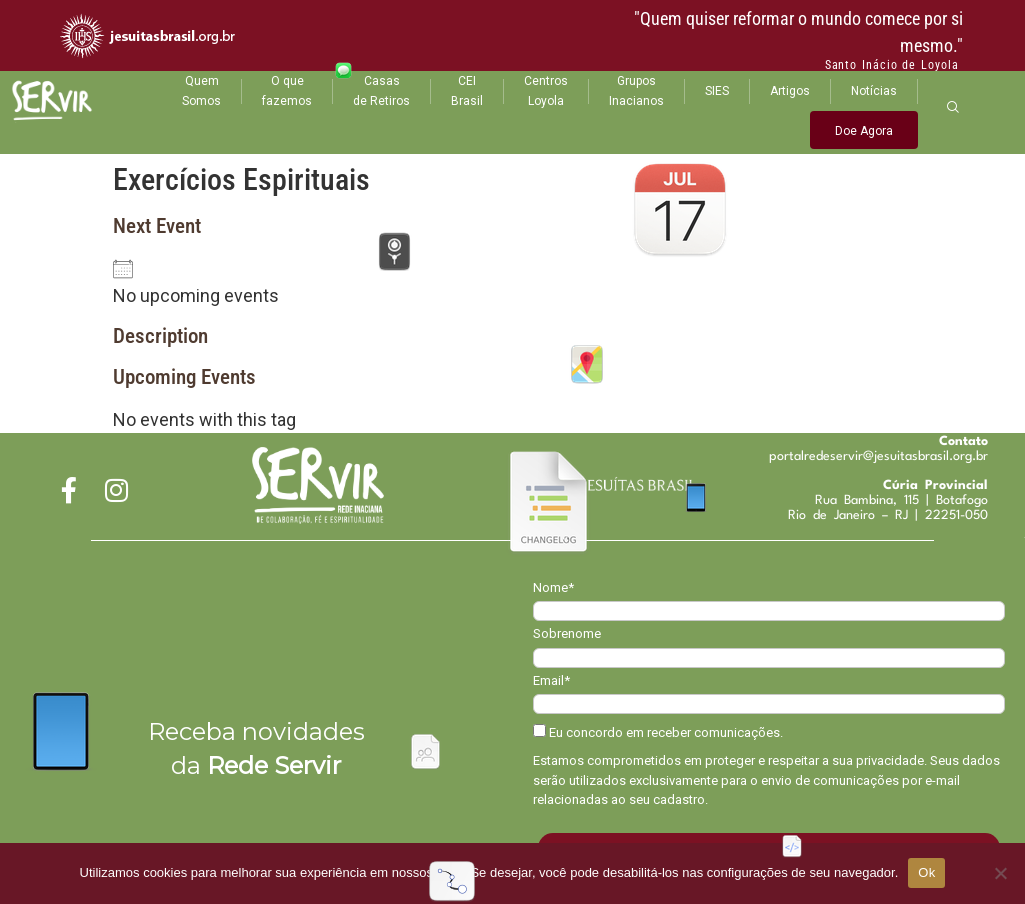  I want to click on geo+json file containing geographic data, so click(587, 364).